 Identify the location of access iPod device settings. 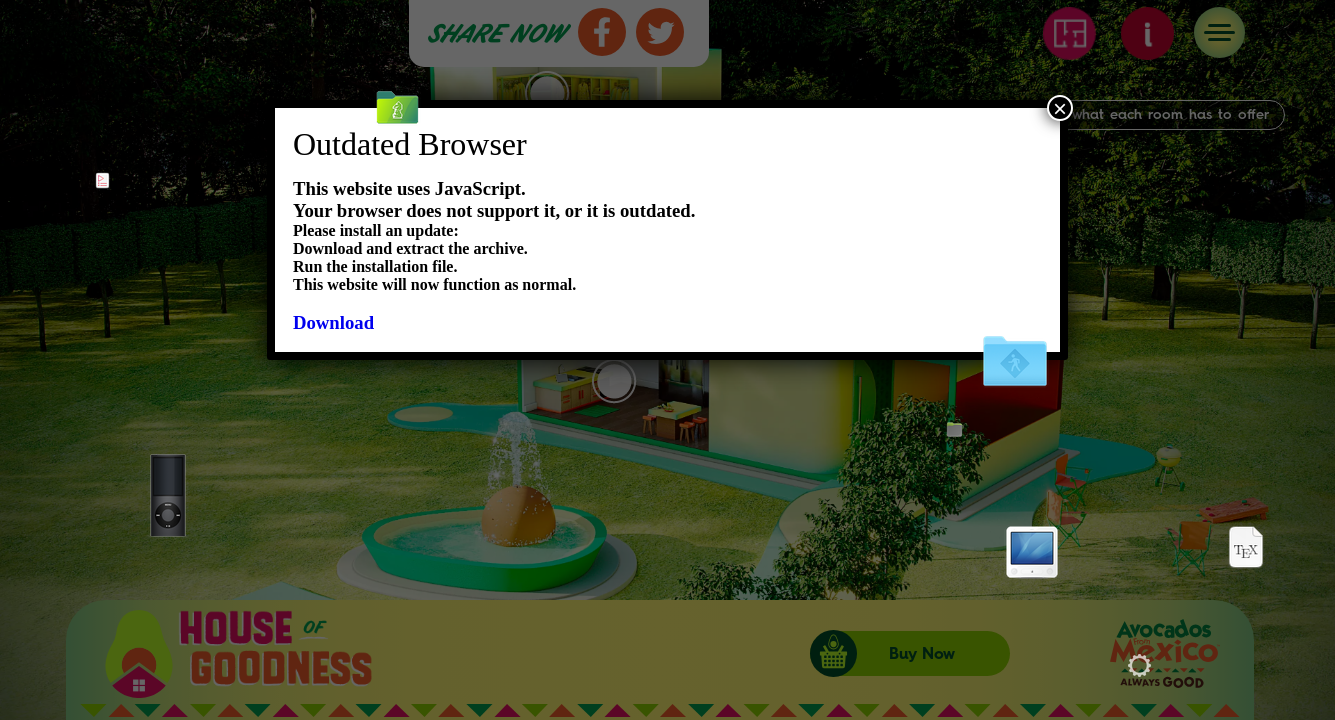
(167, 496).